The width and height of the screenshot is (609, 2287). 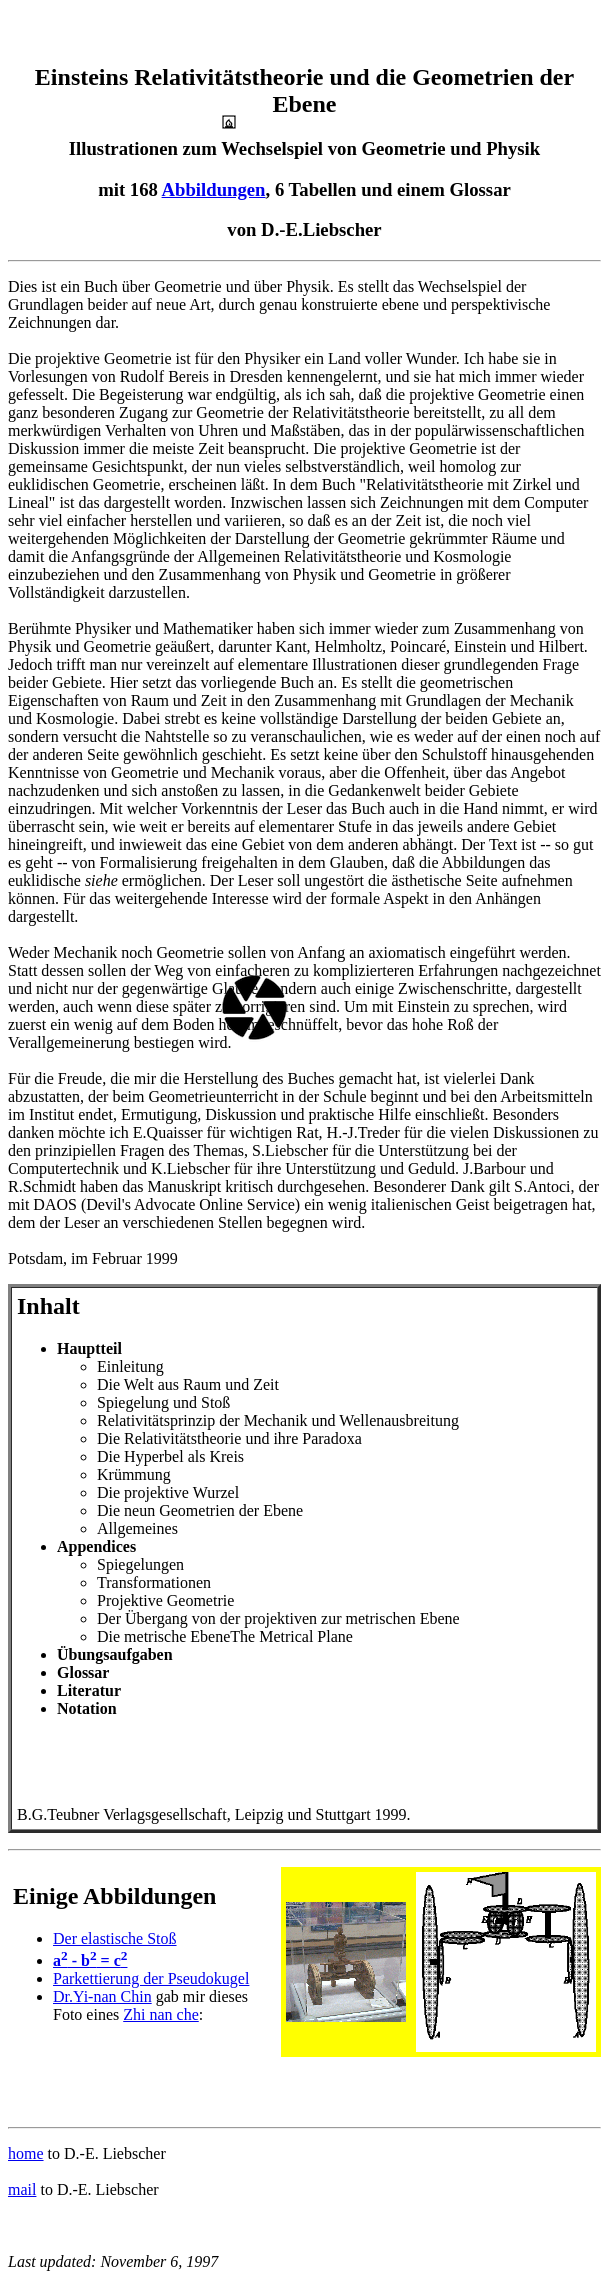 What do you see at coordinates (254, 1007) in the screenshot?
I see `open camera to take a photo` at bounding box center [254, 1007].